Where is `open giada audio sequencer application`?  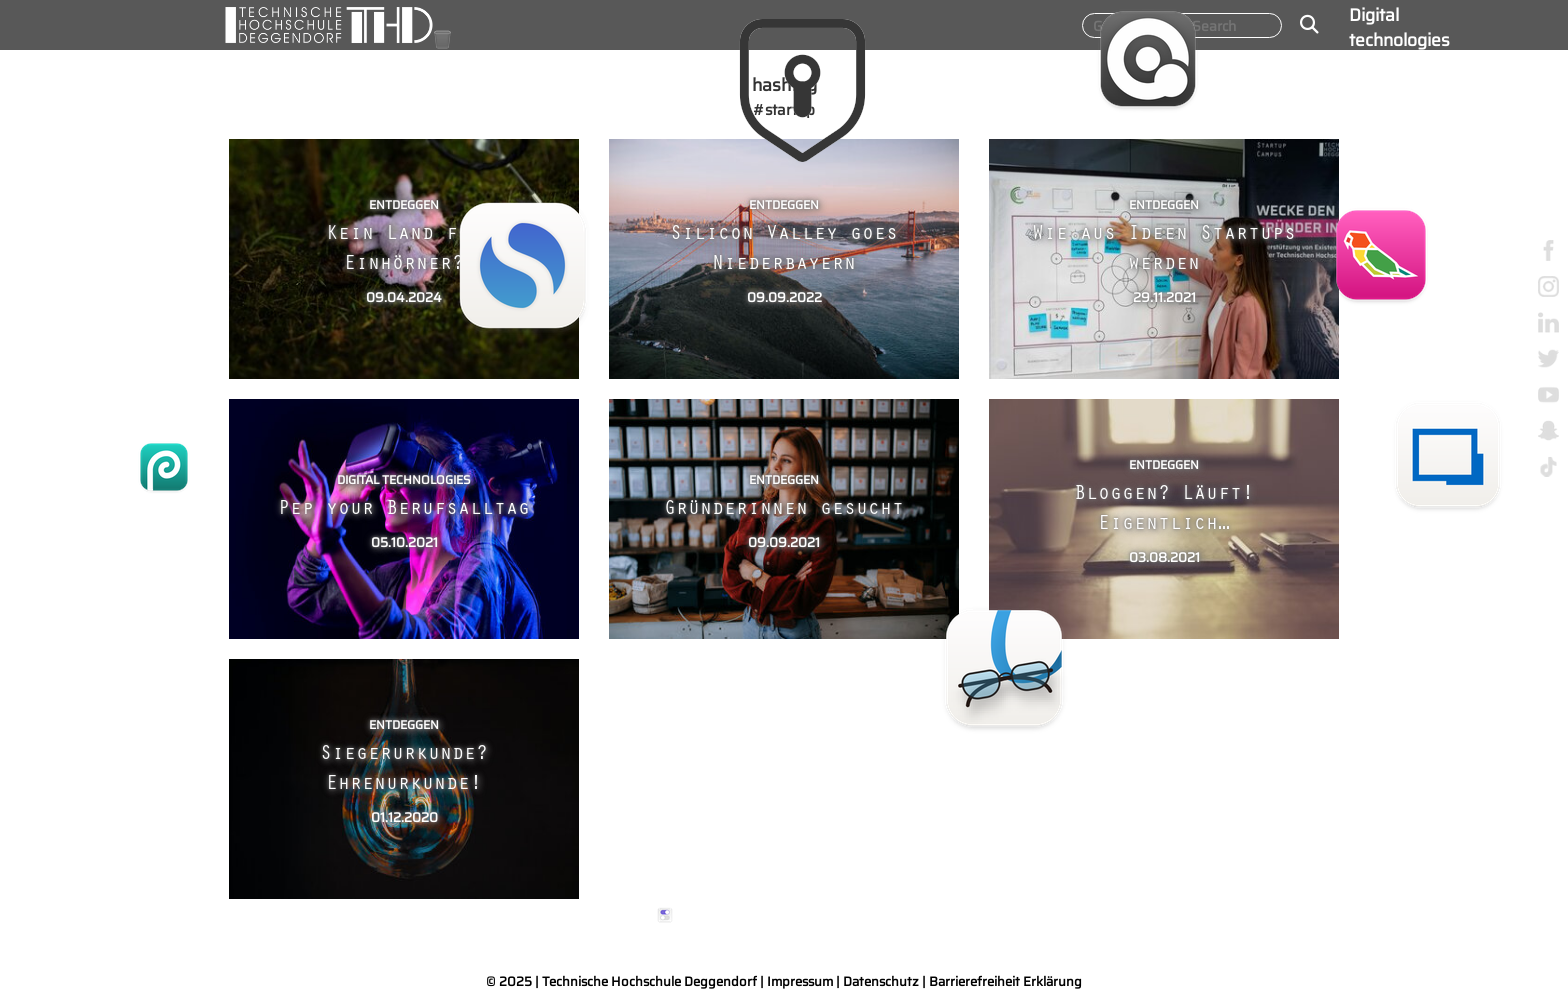
open giada audio sequencer application is located at coordinates (1148, 59).